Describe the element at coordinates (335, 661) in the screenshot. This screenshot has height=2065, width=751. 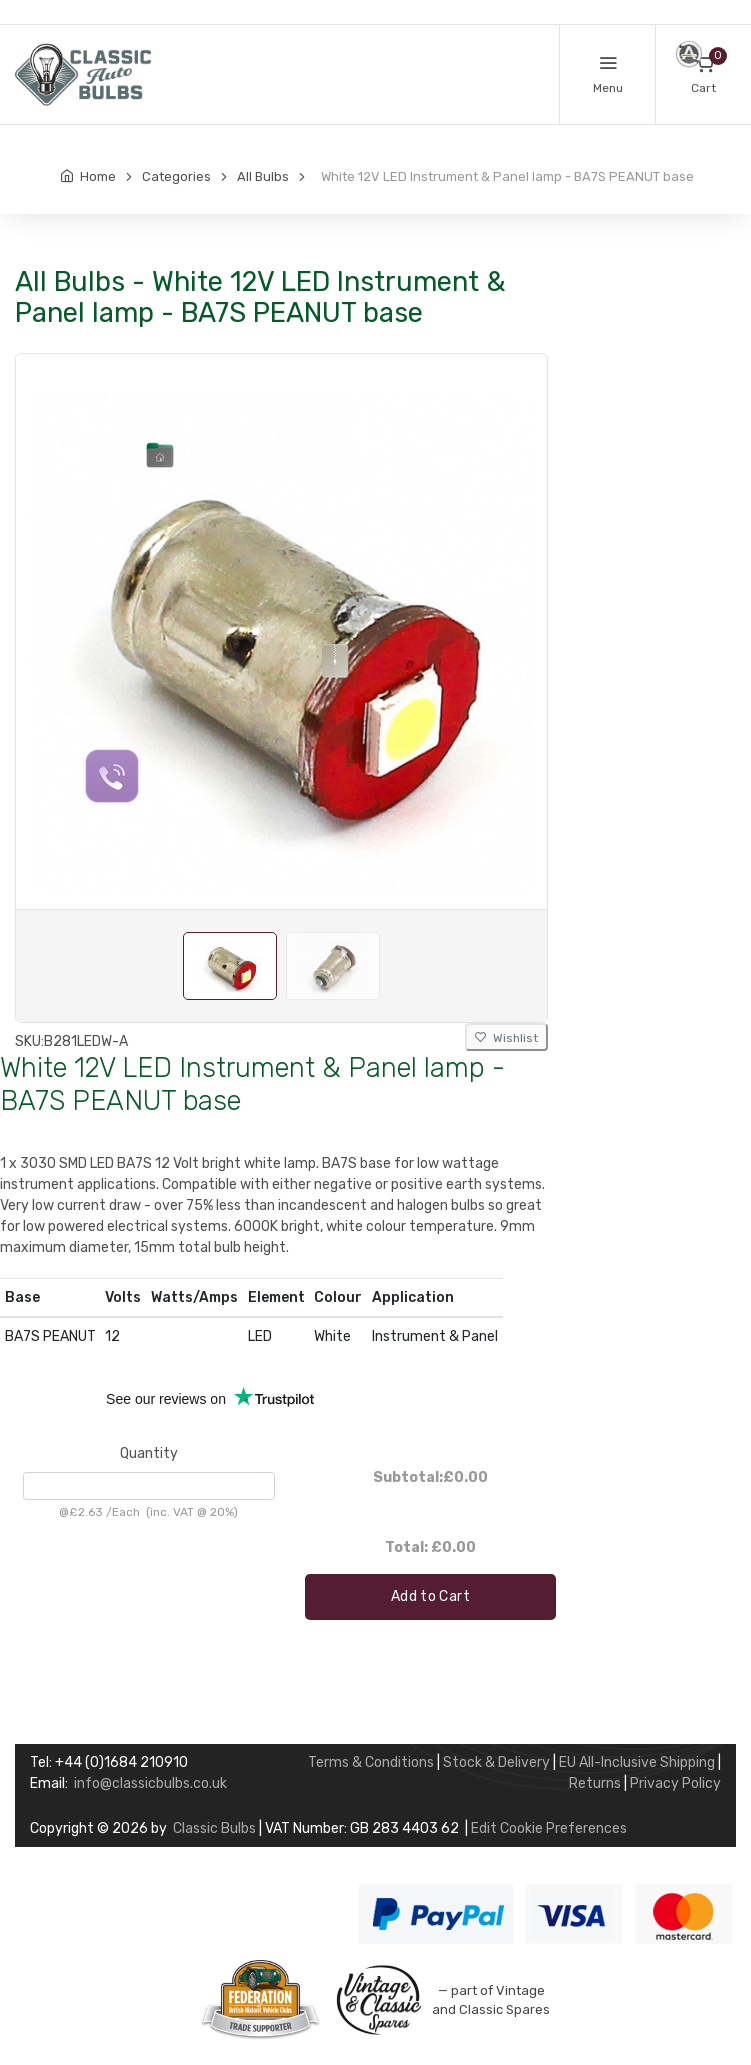
I see `open file roller to extract or compress archives` at that location.